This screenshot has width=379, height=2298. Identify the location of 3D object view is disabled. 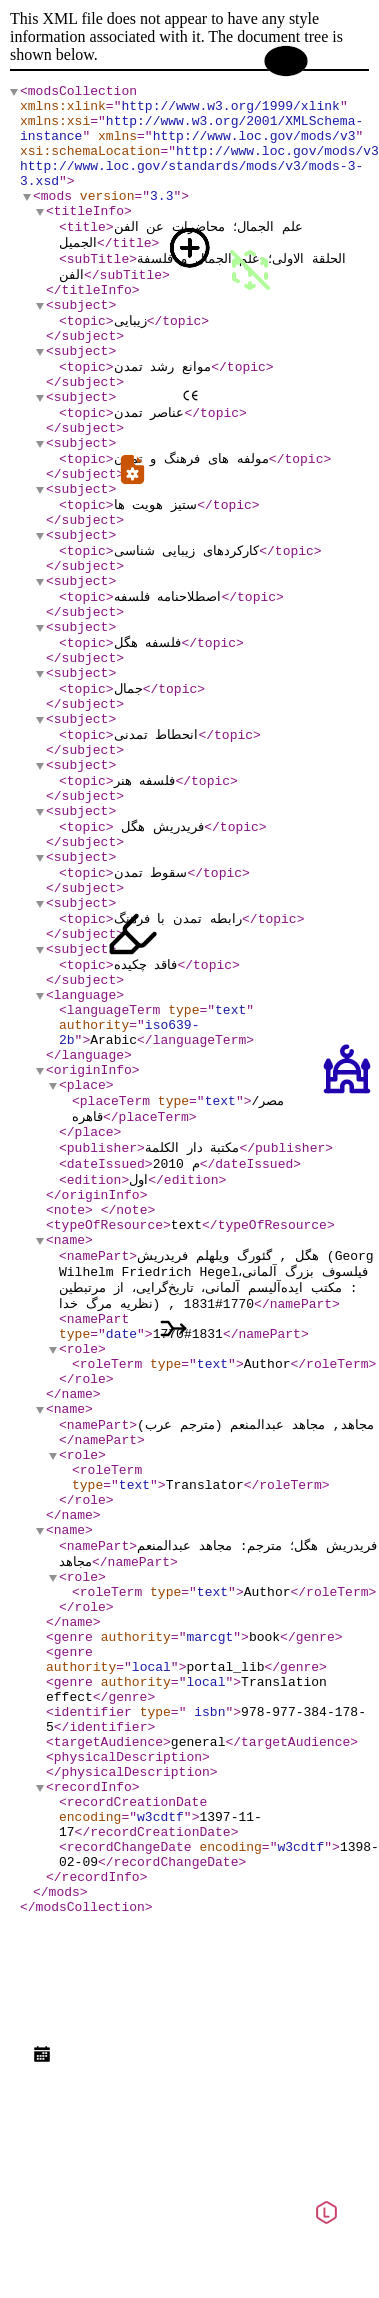
(250, 270).